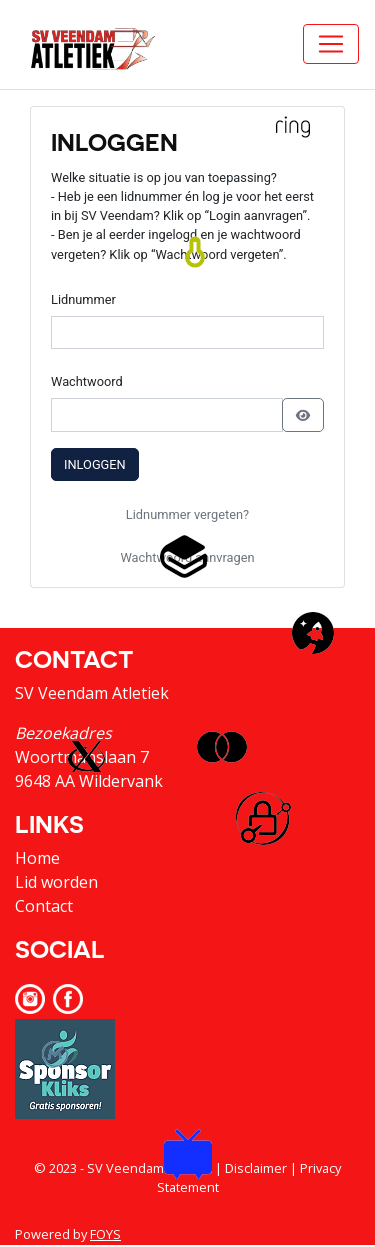 Image resolution: width=375 pixels, height=1247 pixels. What do you see at coordinates (263, 818) in the screenshot?
I see `caddy web server logo` at bounding box center [263, 818].